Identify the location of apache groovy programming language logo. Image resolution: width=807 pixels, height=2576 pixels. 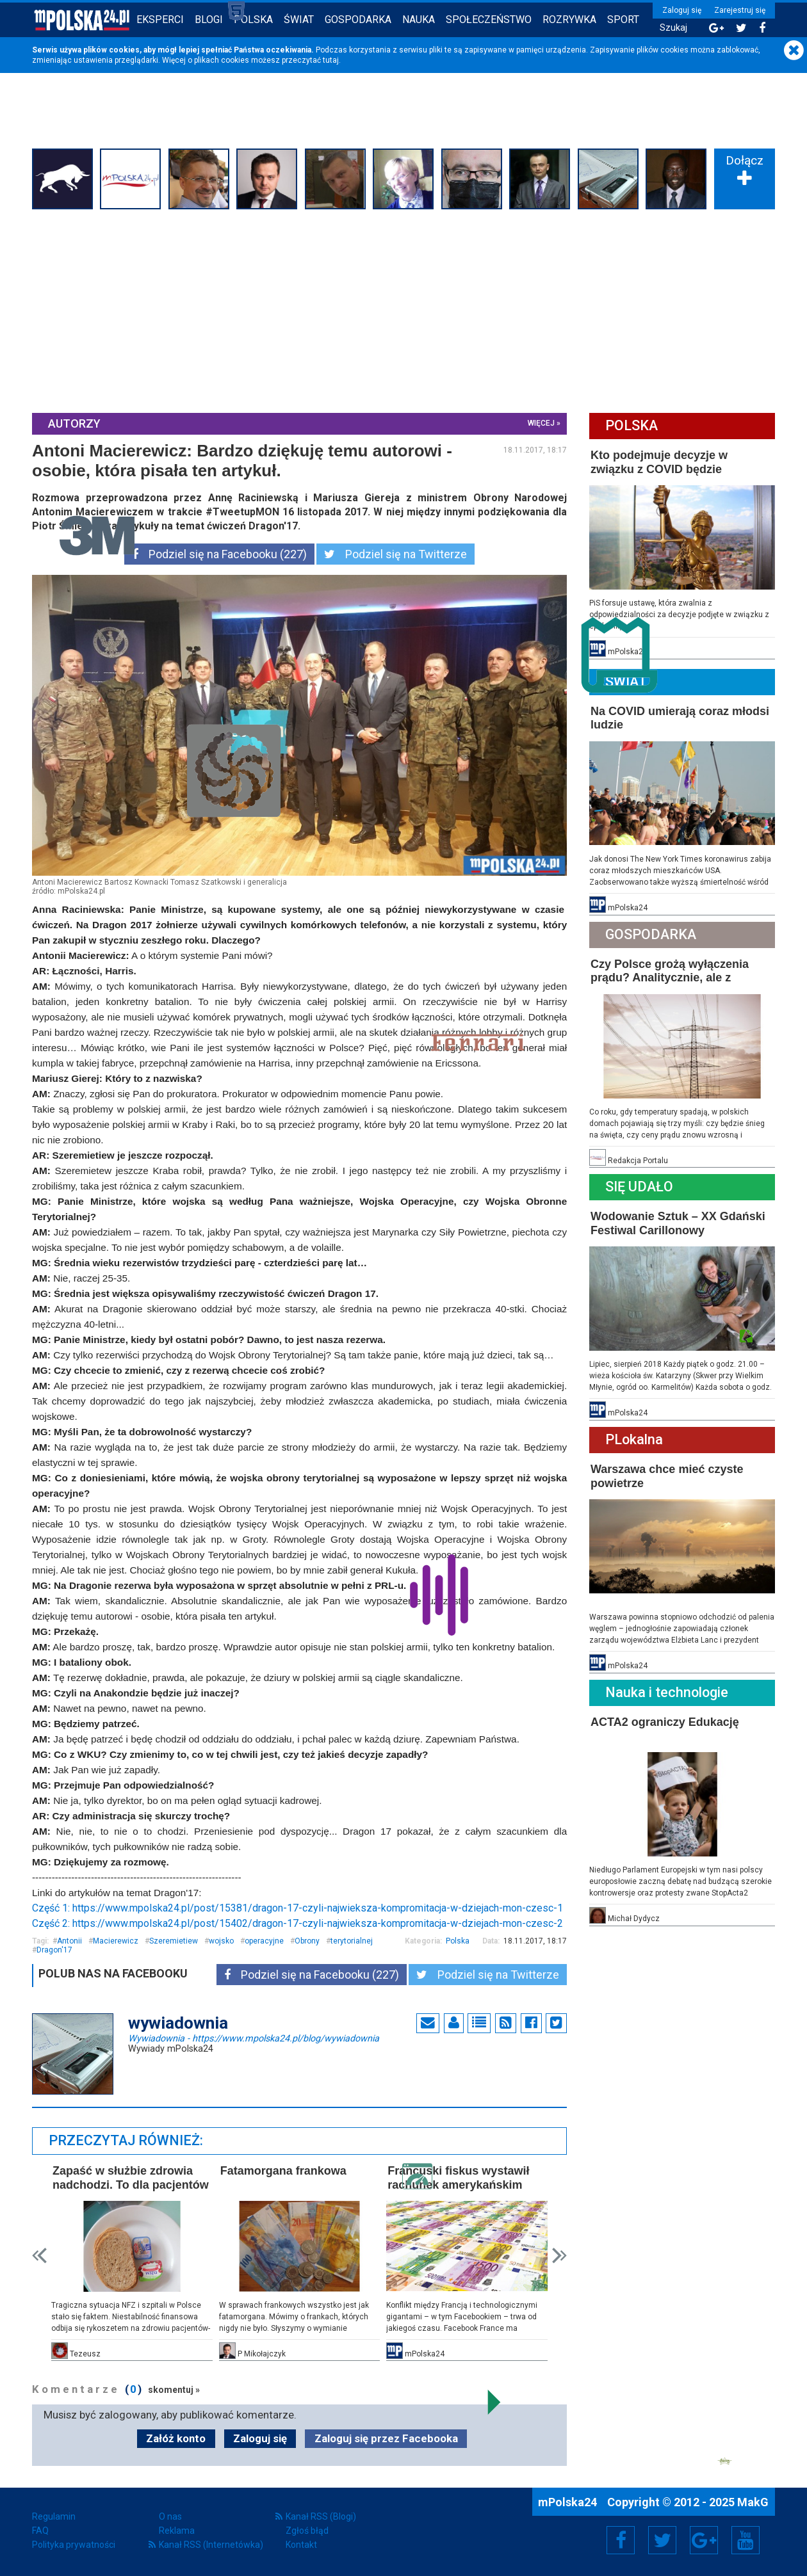
(724, 2461).